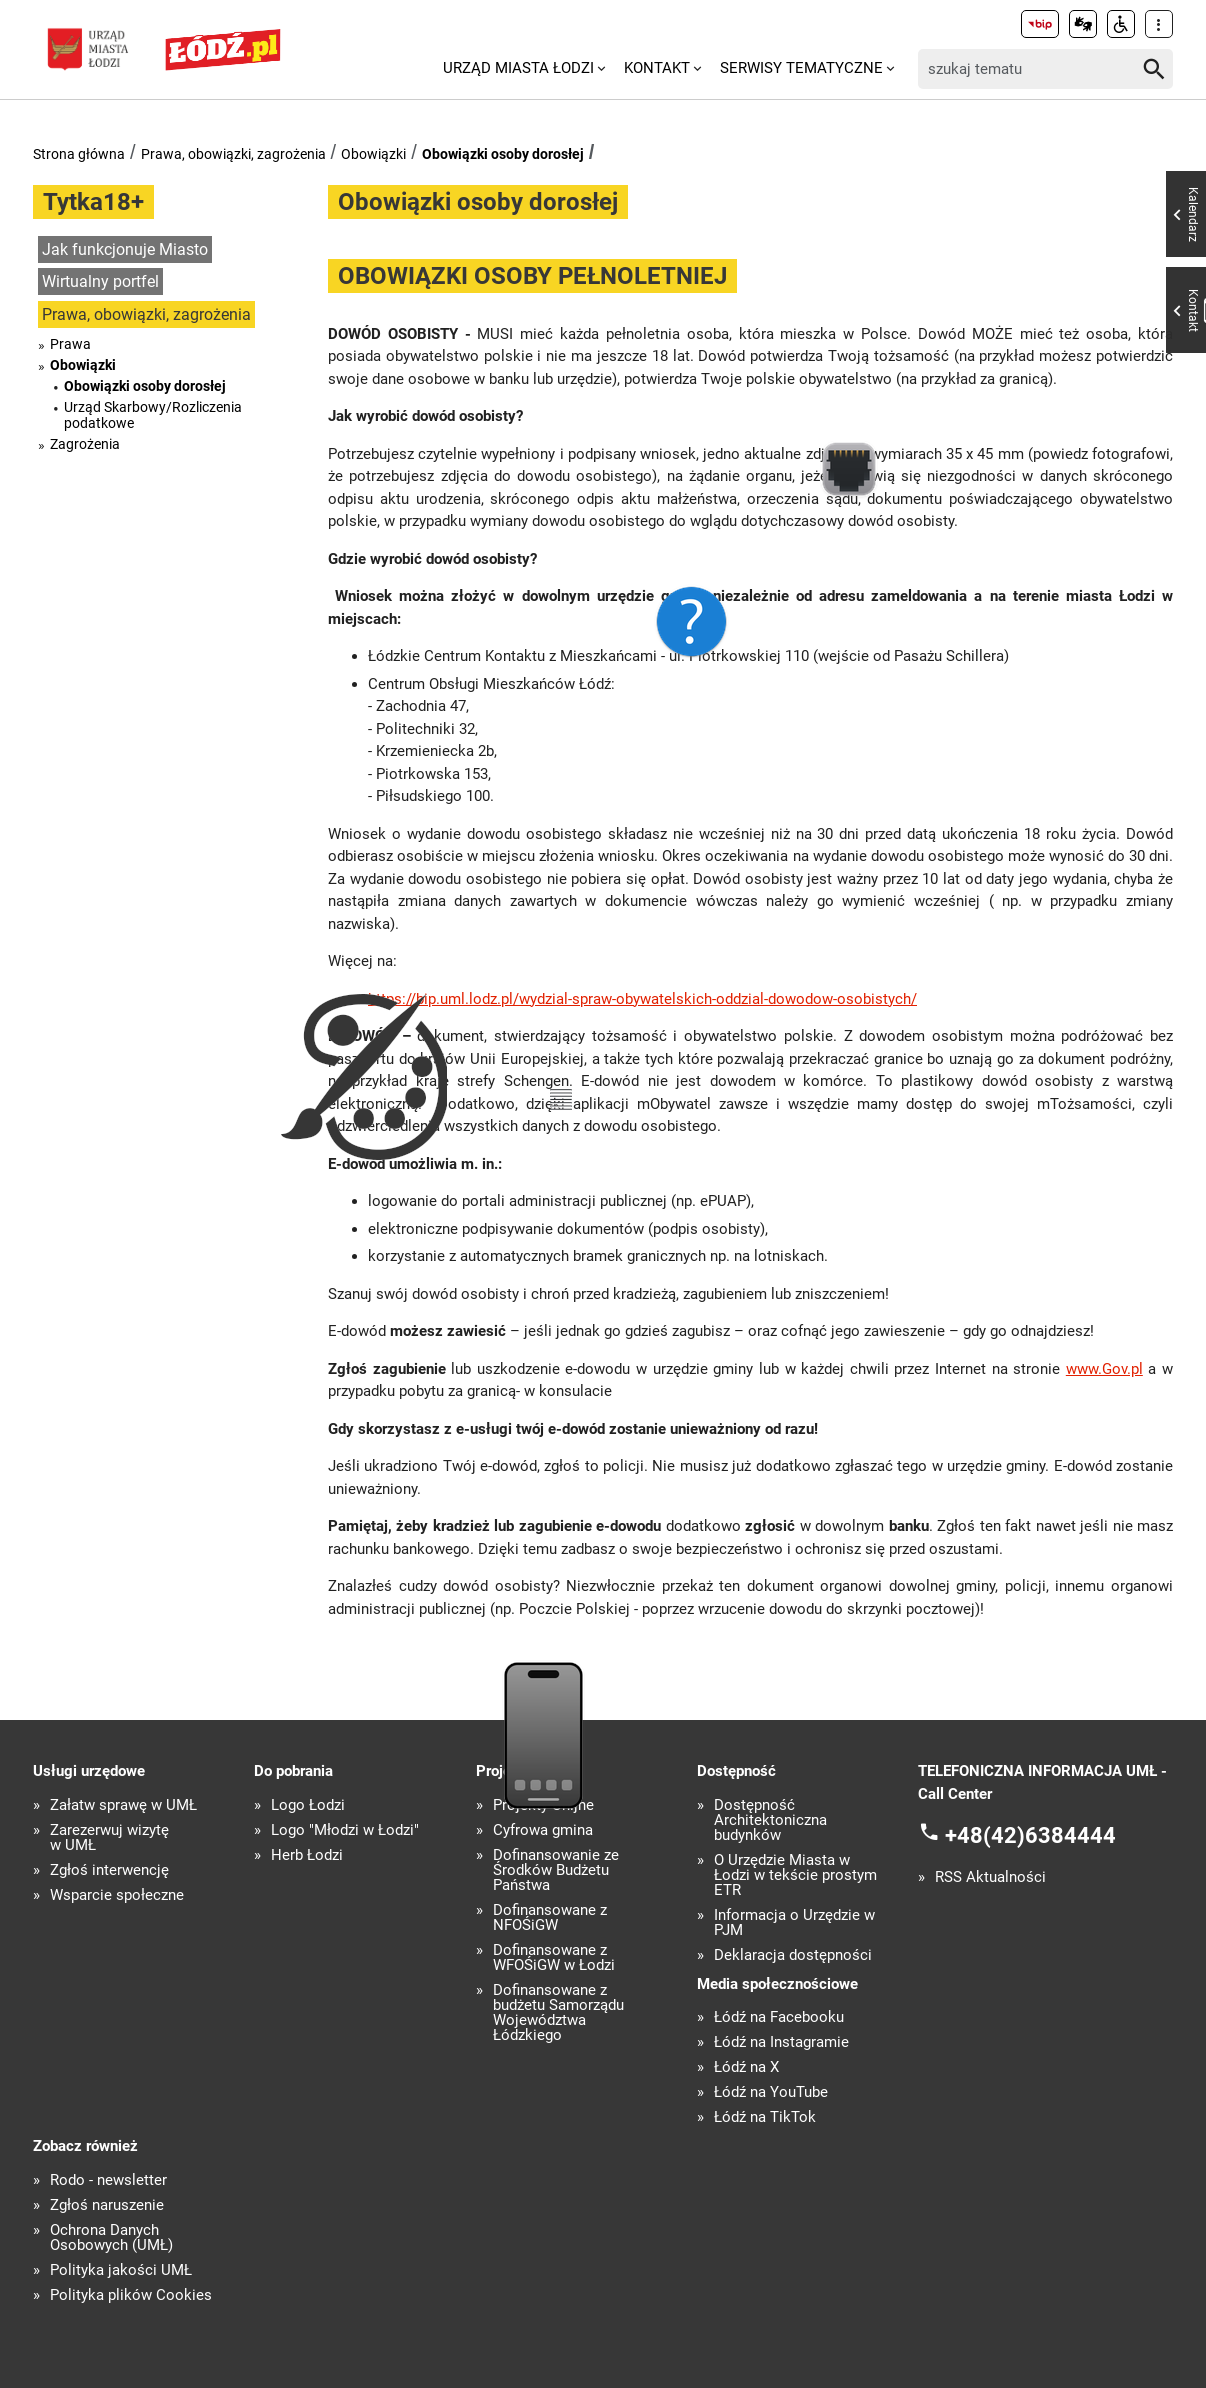 The image size is (1206, 2388). Describe the element at coordinates (364, 1077) in the screenshot. I see `open graphics or drawing applications` at that location.